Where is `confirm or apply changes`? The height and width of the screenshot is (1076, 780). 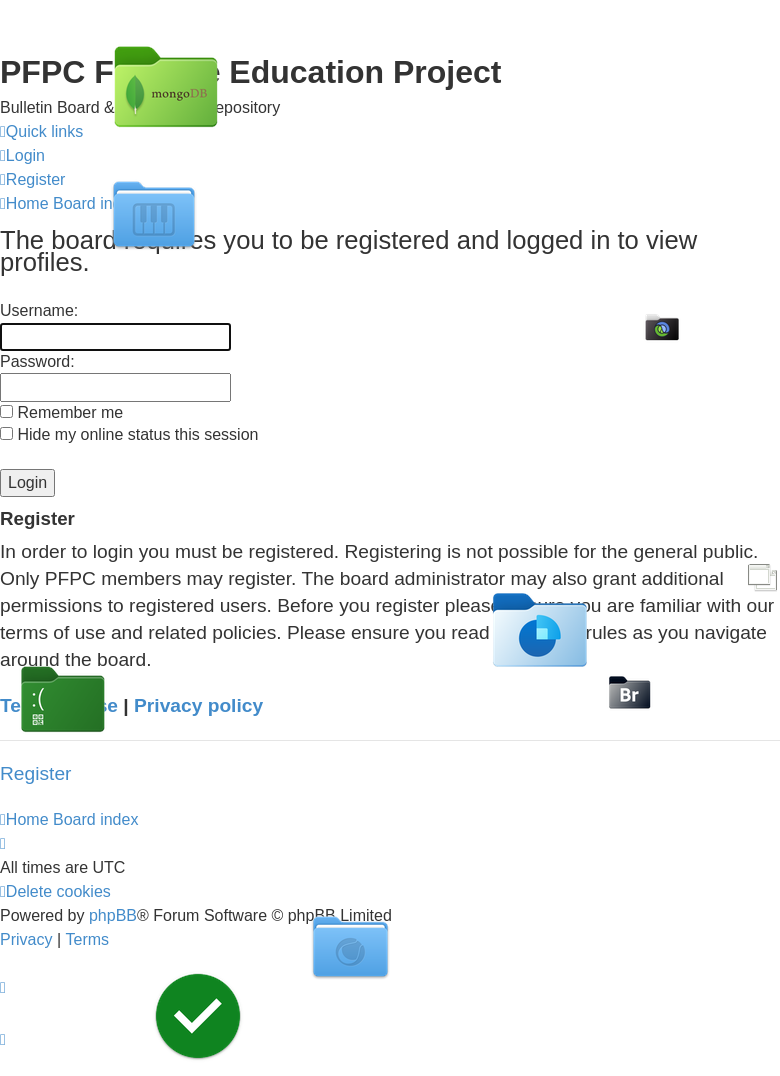
confirm or apply changes is located at coordinates (198, 1016).